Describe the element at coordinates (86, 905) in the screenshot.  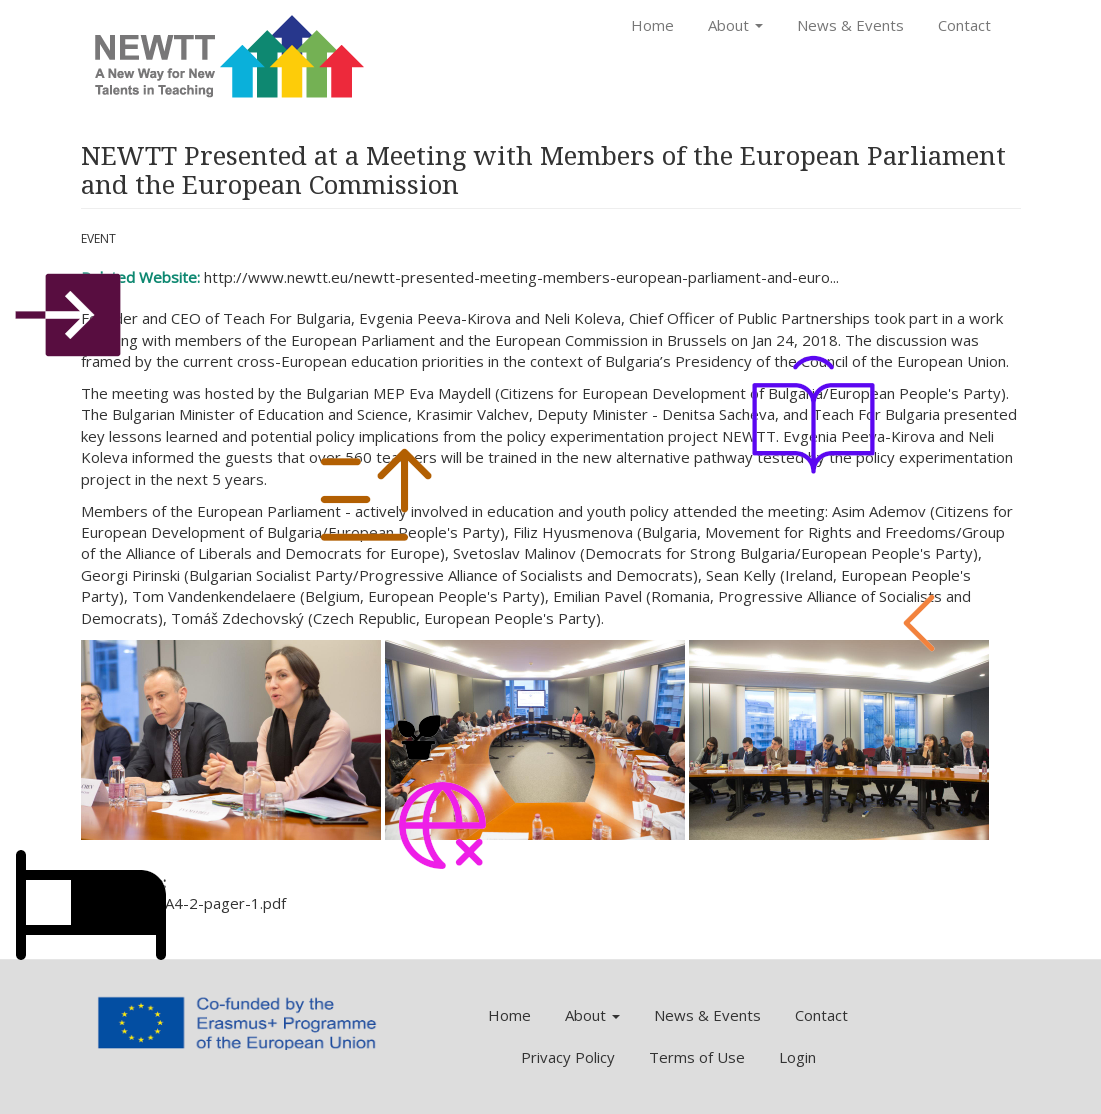
I see `view hotel or accommodation options` at that location.